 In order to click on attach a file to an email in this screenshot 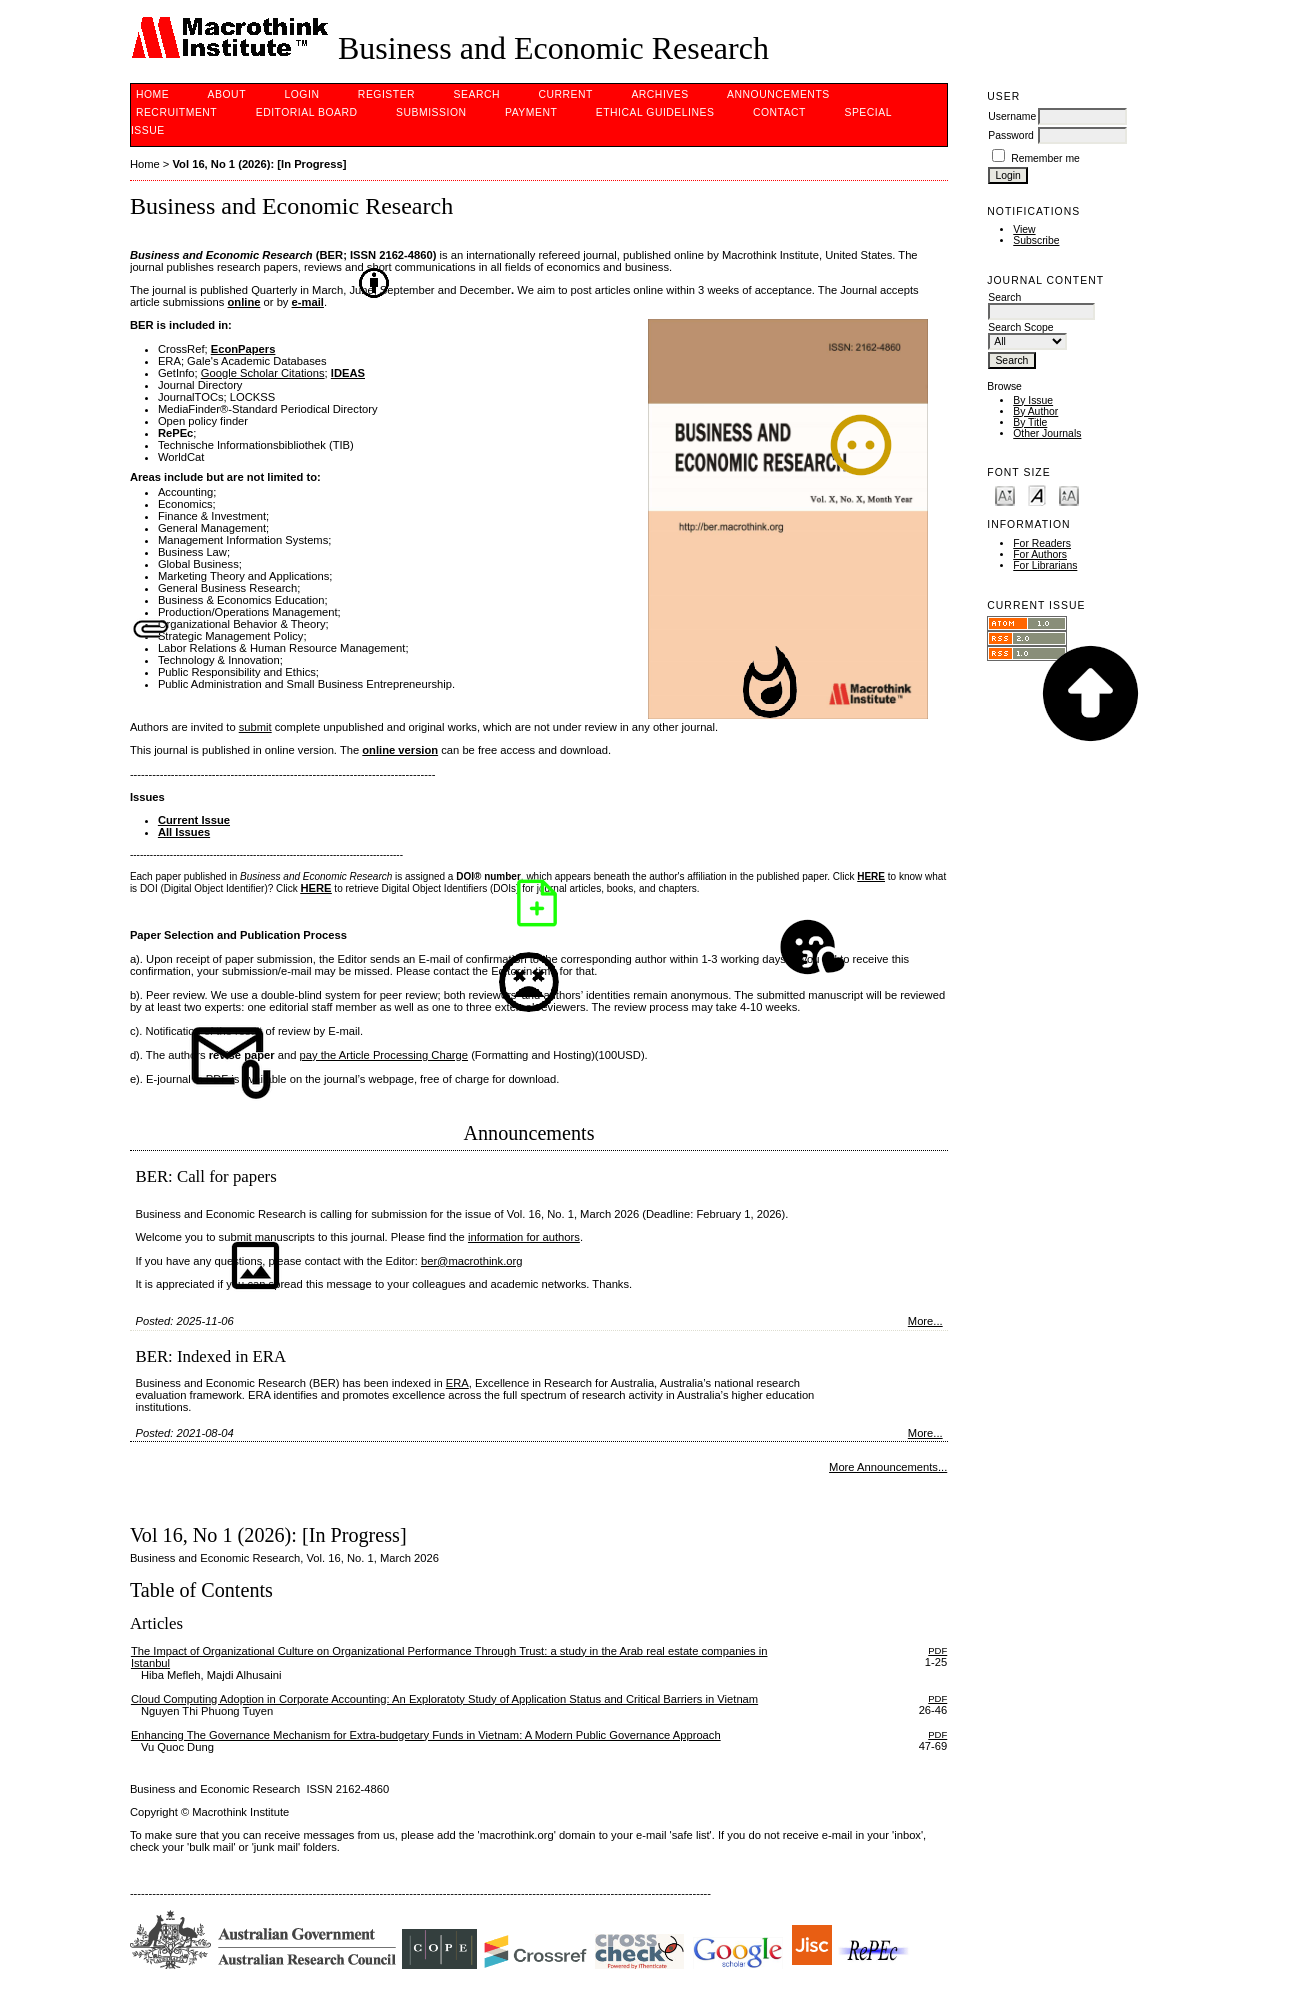, I will do `click(231, 1063)`.